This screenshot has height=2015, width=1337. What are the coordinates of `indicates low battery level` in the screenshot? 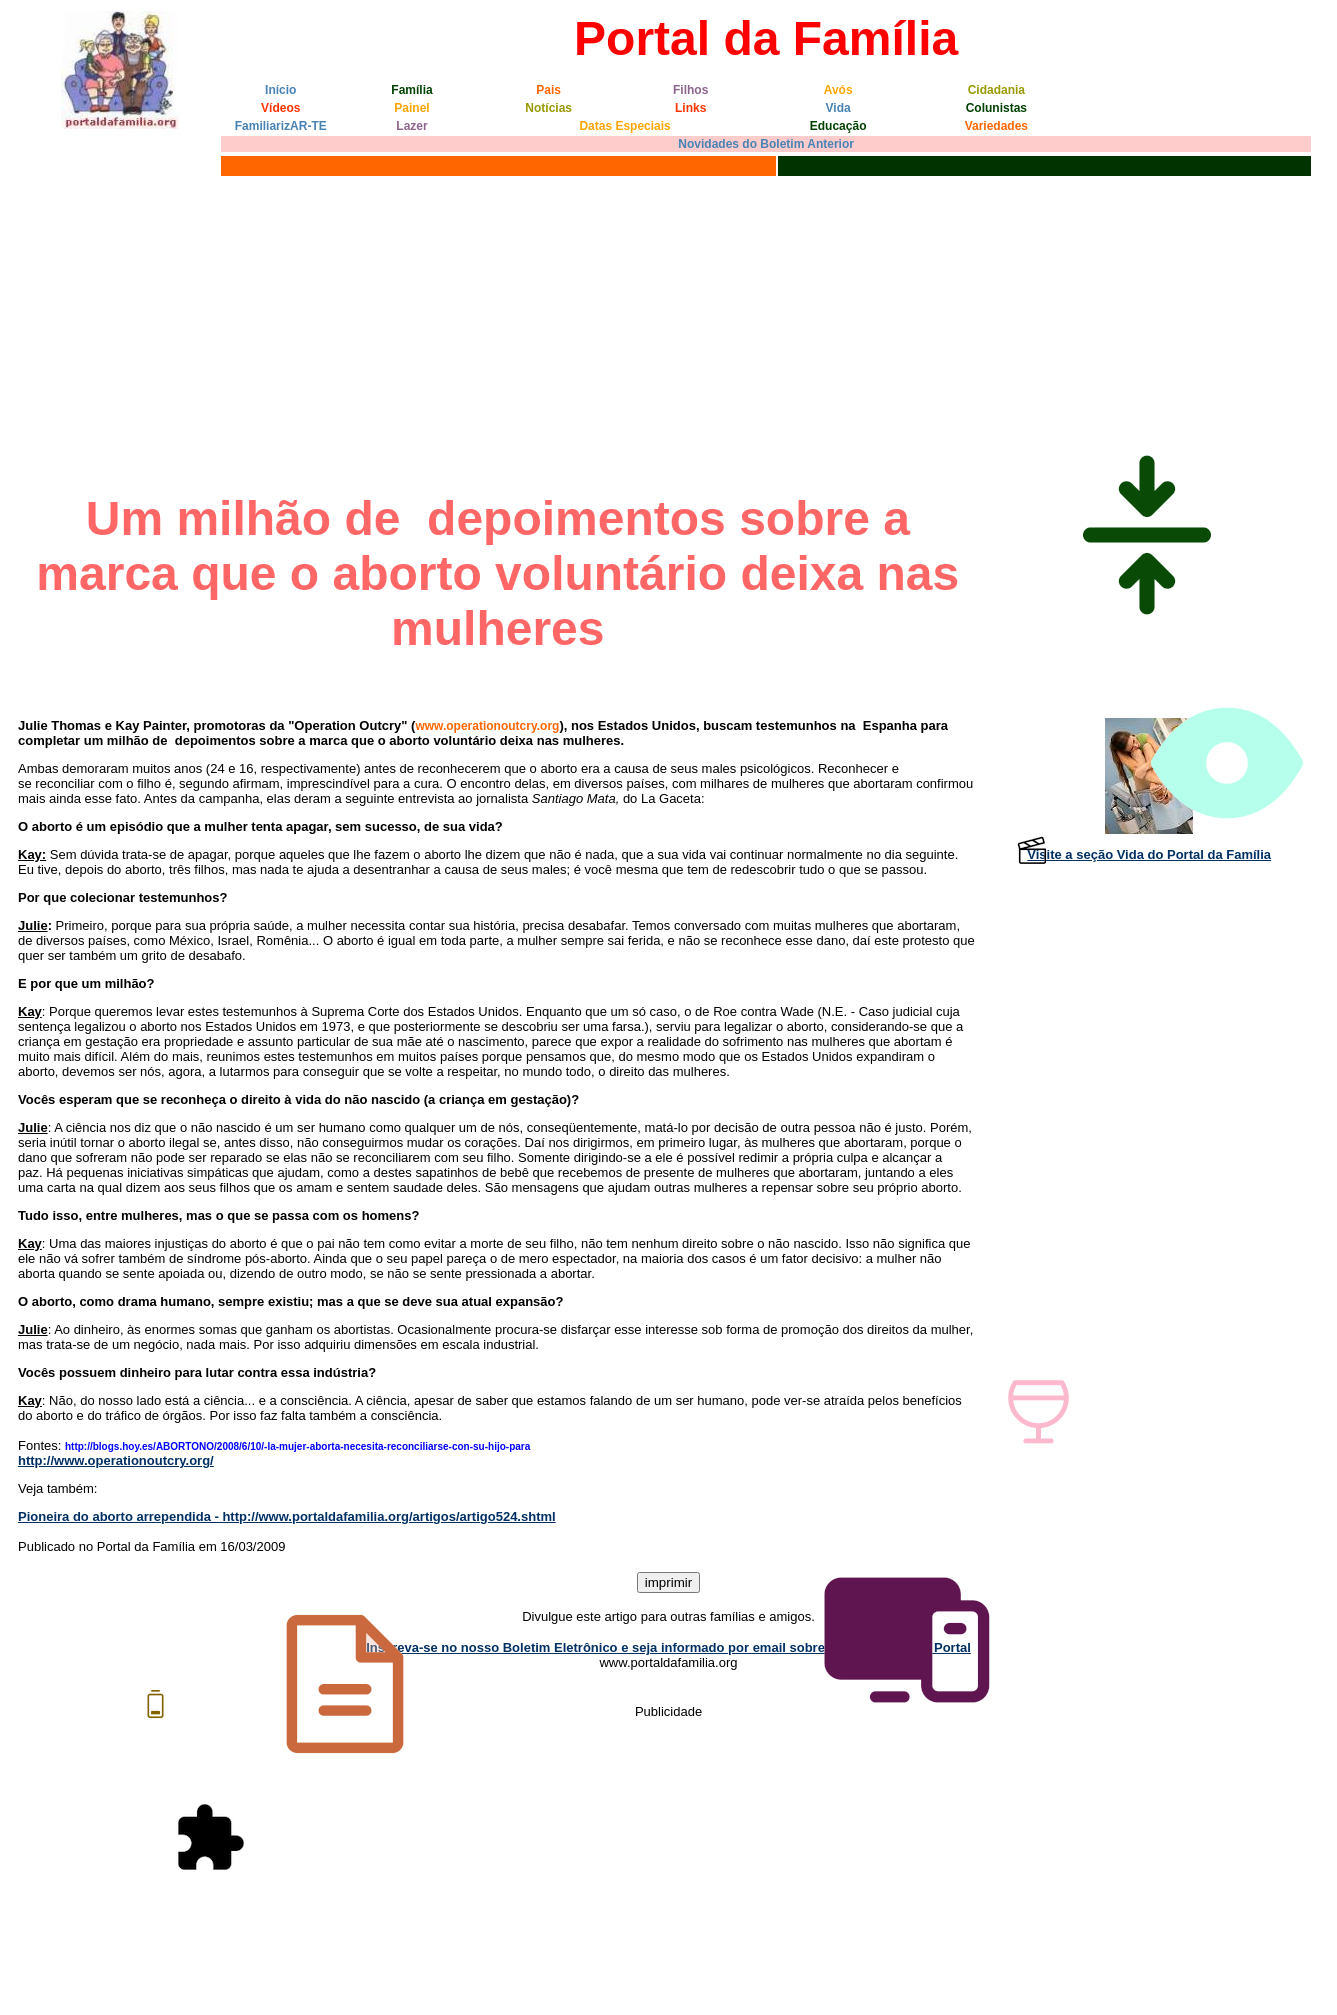 It's located at (155, 1704).